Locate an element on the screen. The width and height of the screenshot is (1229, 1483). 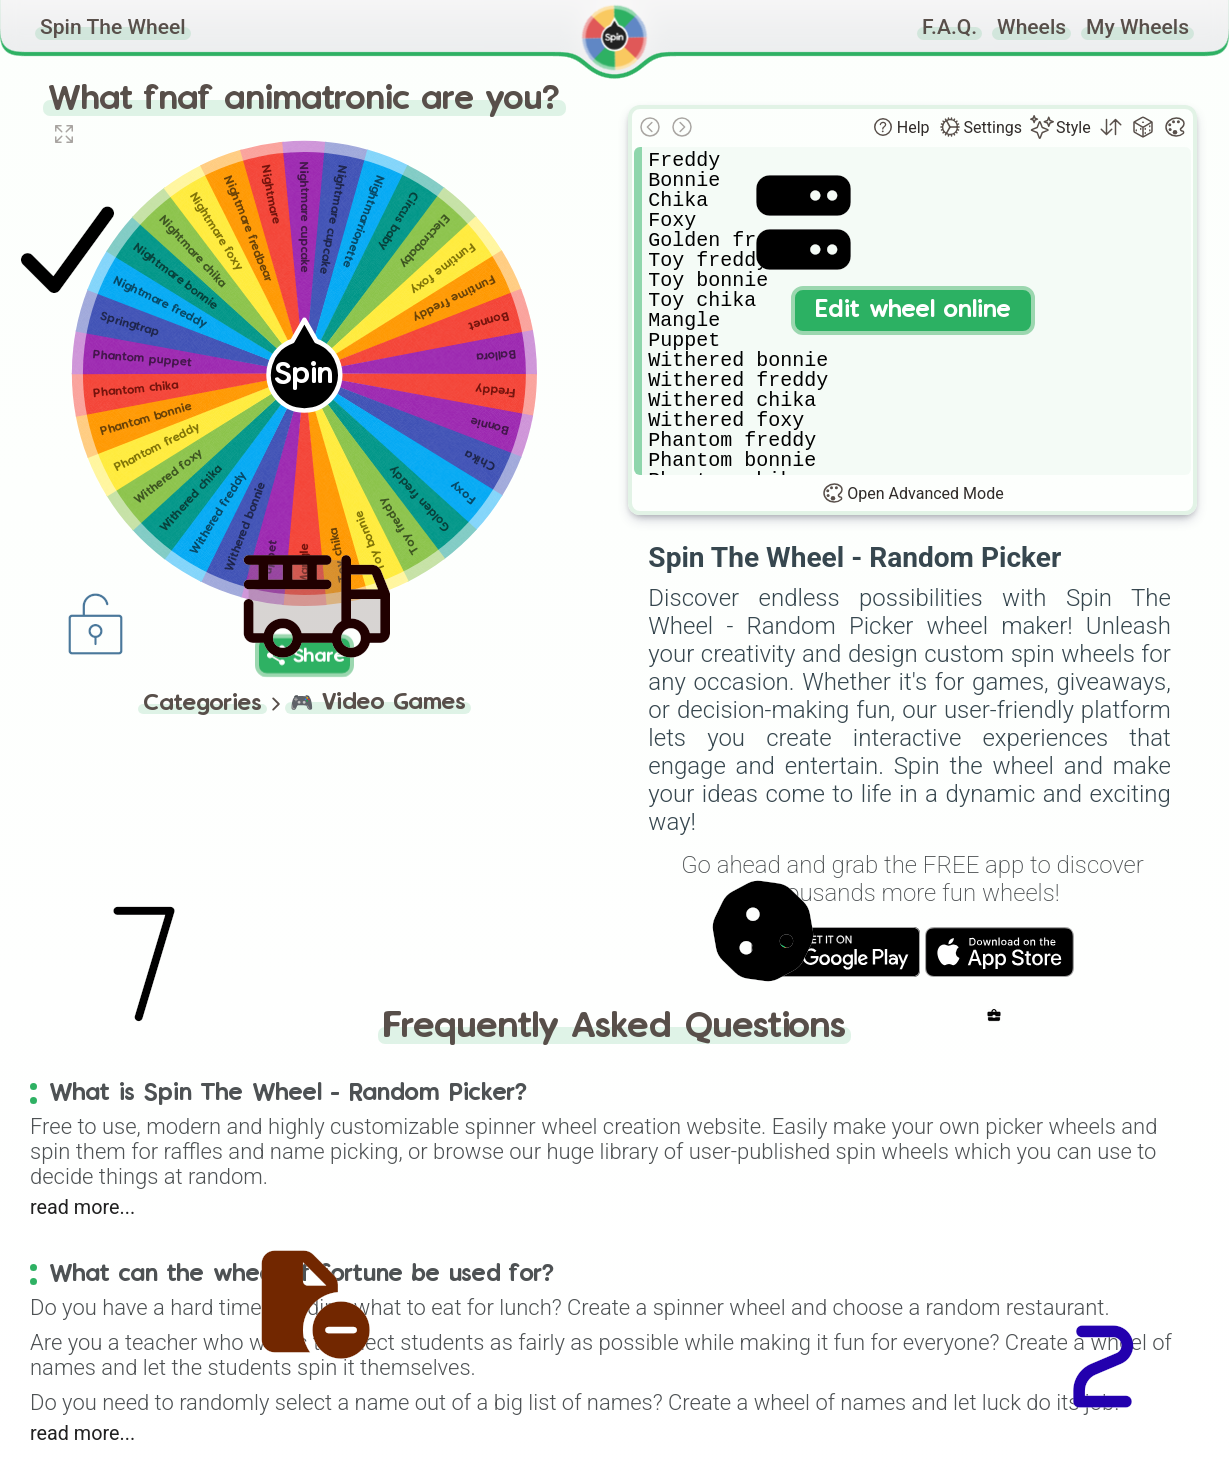
confirms a completed action or task is located at coordinates (67, 246).